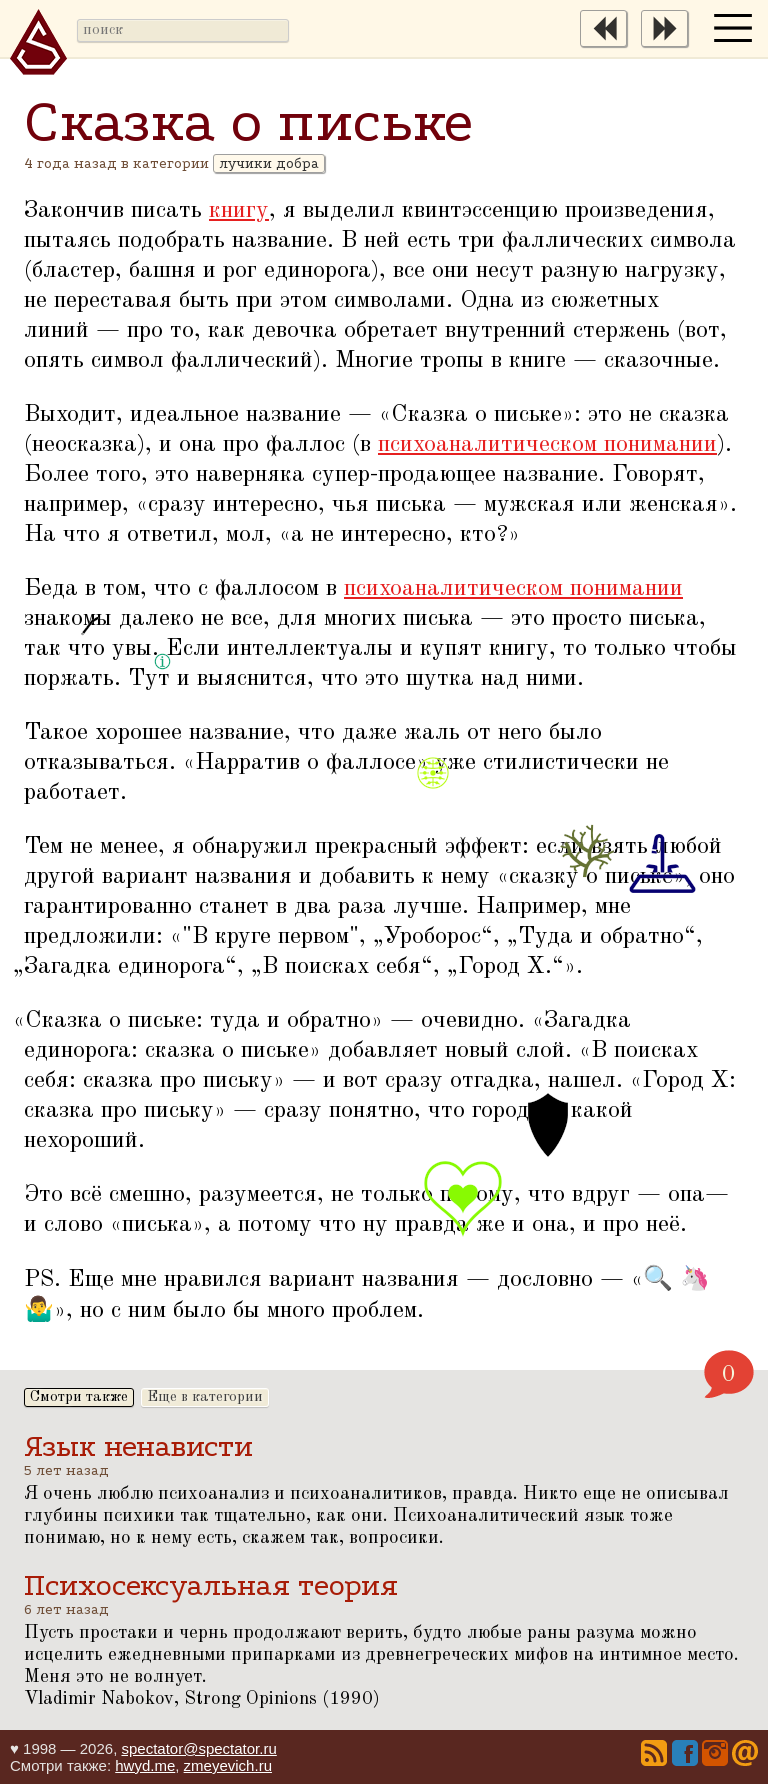 The height and width of the screenshot is (1784, 768). Describe the element at coordinates (433, 773) in the screenshot. I see `access cage or enclosure settings in a game` at that location.